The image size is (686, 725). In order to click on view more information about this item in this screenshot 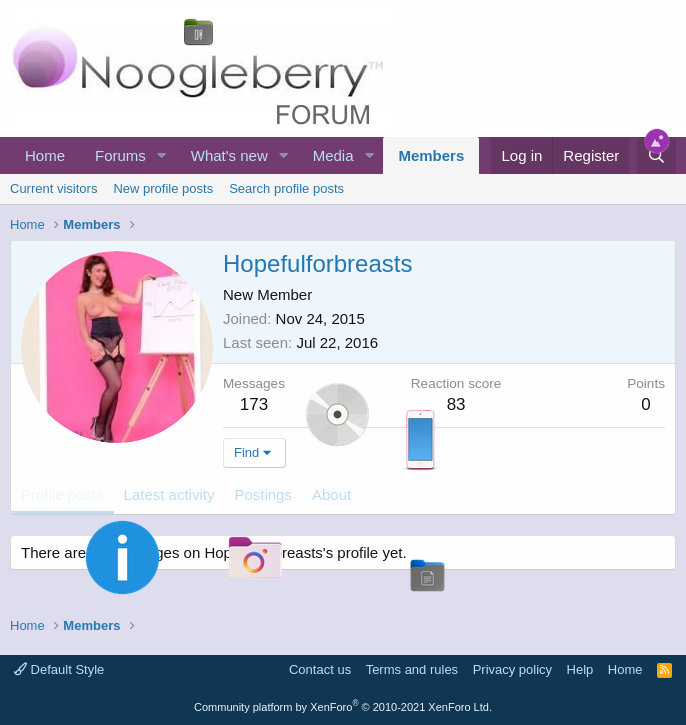, I will do `click(122, 557)`.